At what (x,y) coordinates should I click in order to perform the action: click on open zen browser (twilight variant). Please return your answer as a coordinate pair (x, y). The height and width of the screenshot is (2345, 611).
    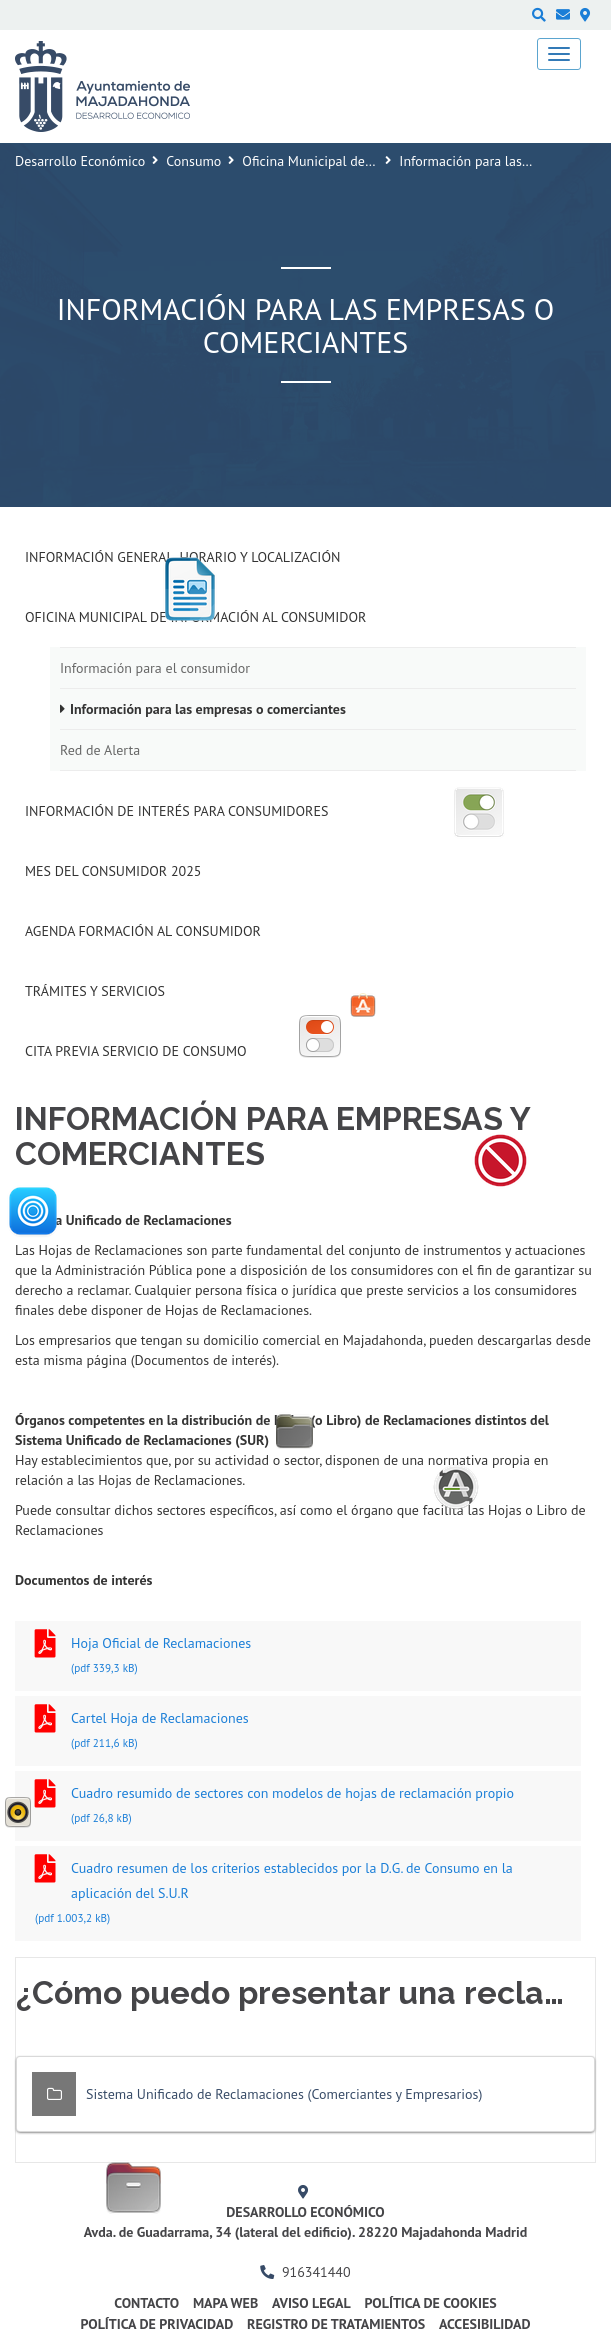
    Looking at the image, I should click on (33, 1211).